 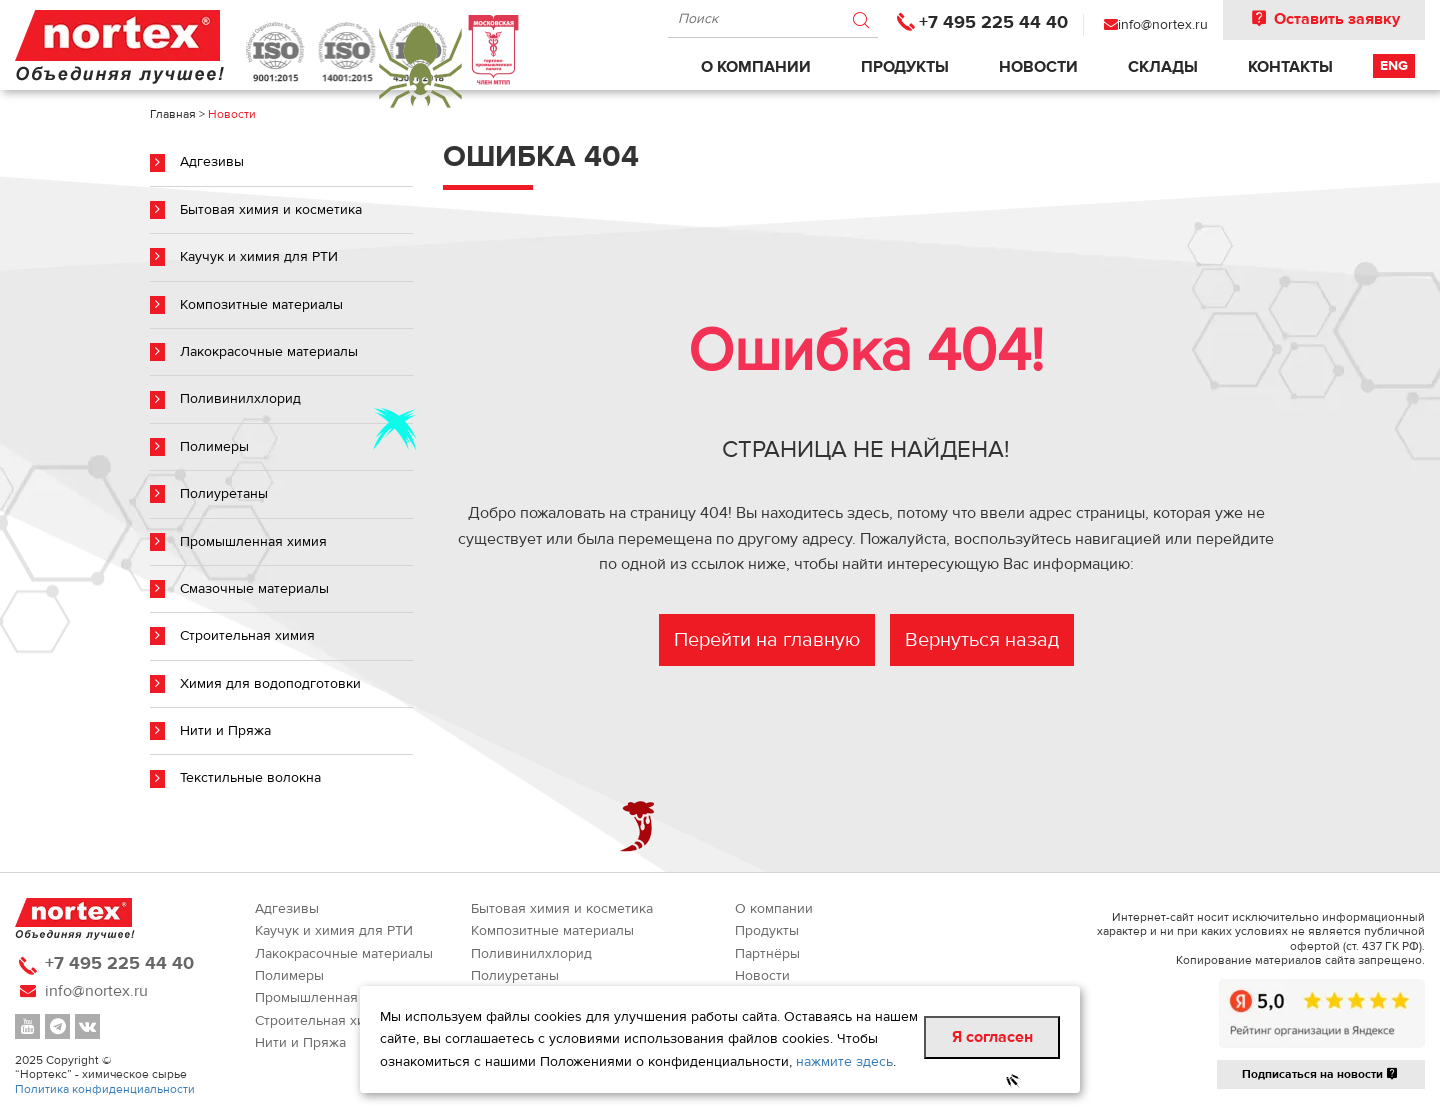 I want to click on viking-themed beverage or tavern feature, so click(x=637, y=825).